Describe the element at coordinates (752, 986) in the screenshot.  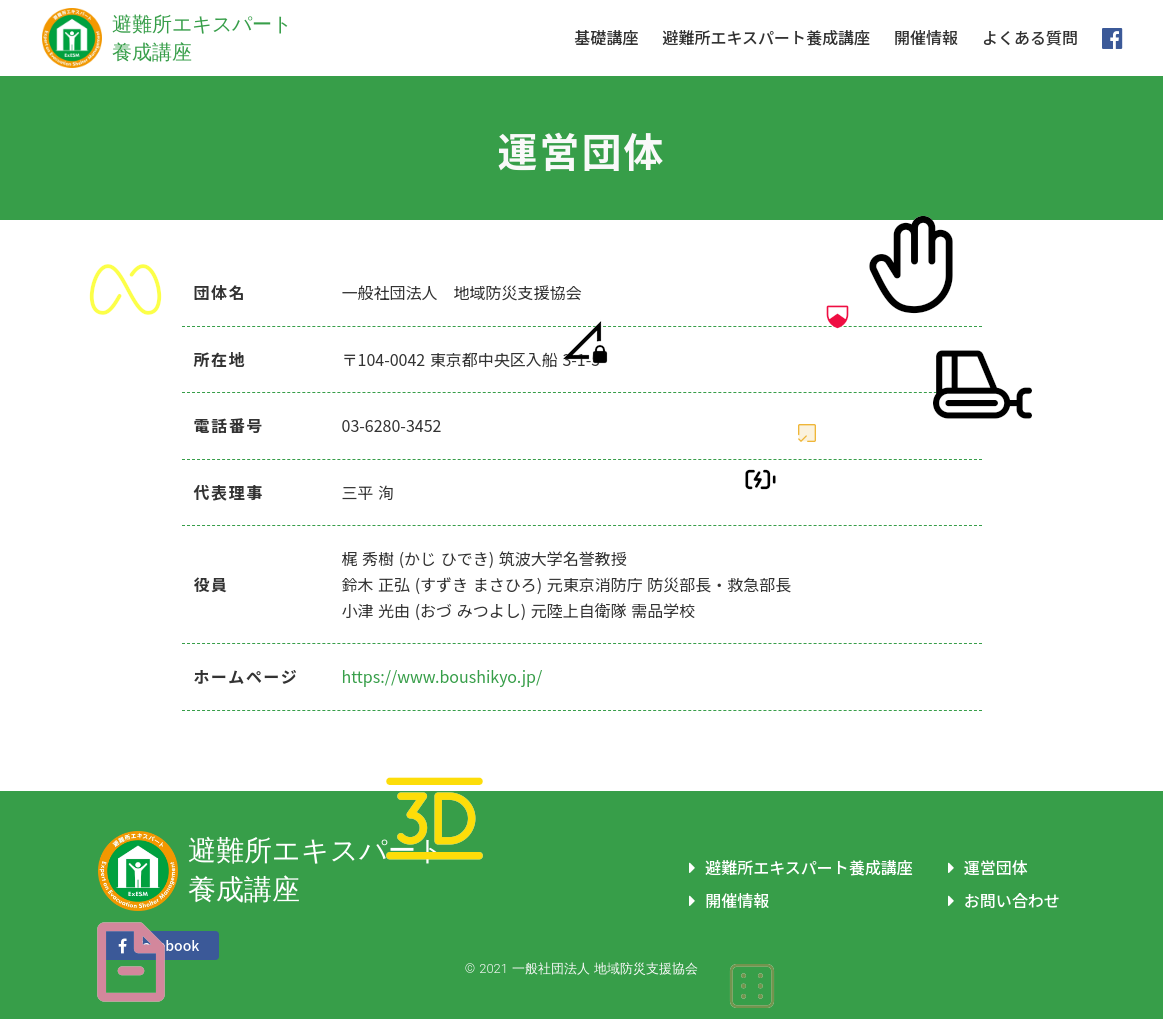
I see `randomize or shuffle content` at that location.